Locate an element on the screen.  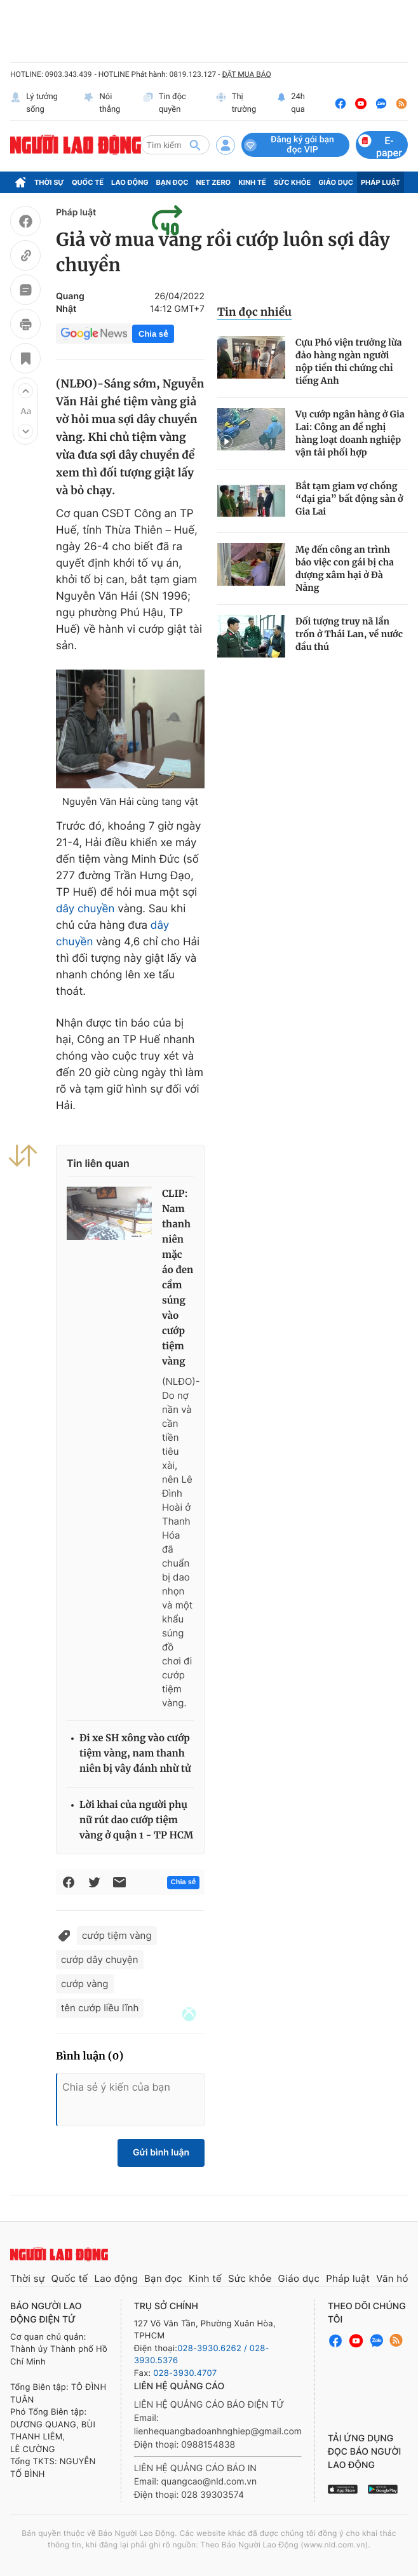
swap or reorder items vertically is located at coordinates (23, 1156).